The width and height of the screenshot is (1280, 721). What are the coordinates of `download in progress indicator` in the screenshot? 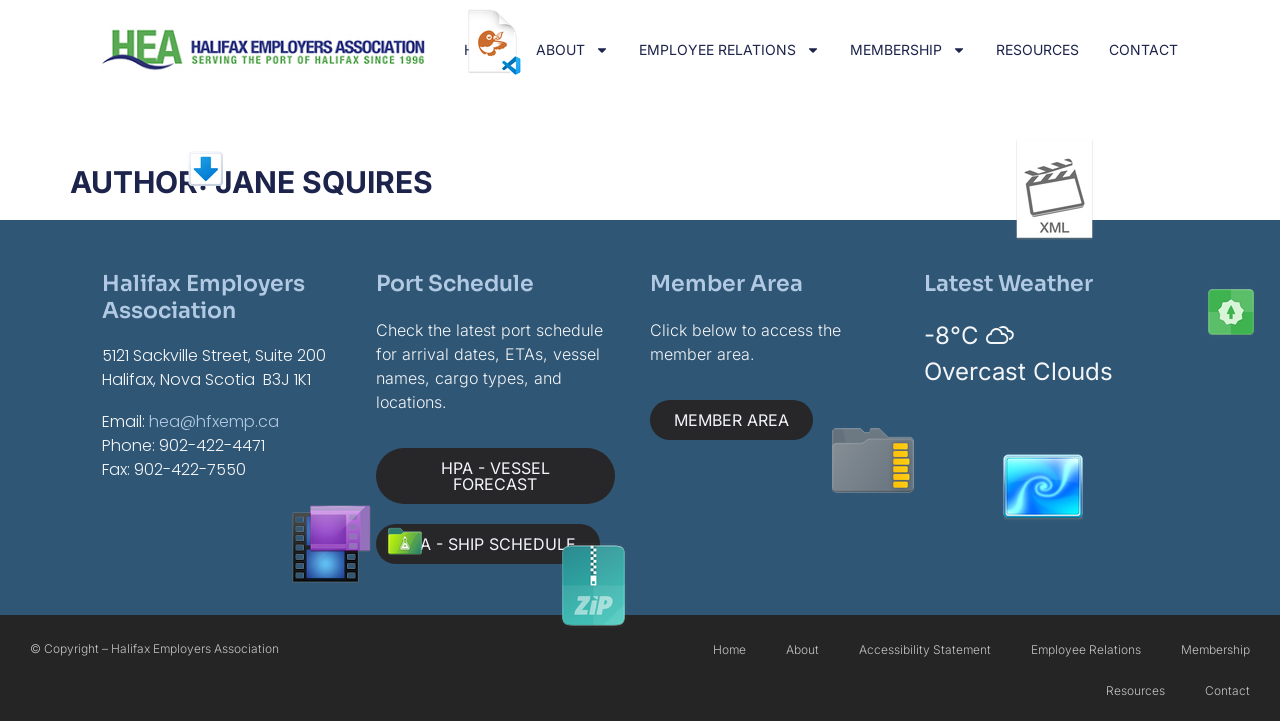 It's located at (179, 142).